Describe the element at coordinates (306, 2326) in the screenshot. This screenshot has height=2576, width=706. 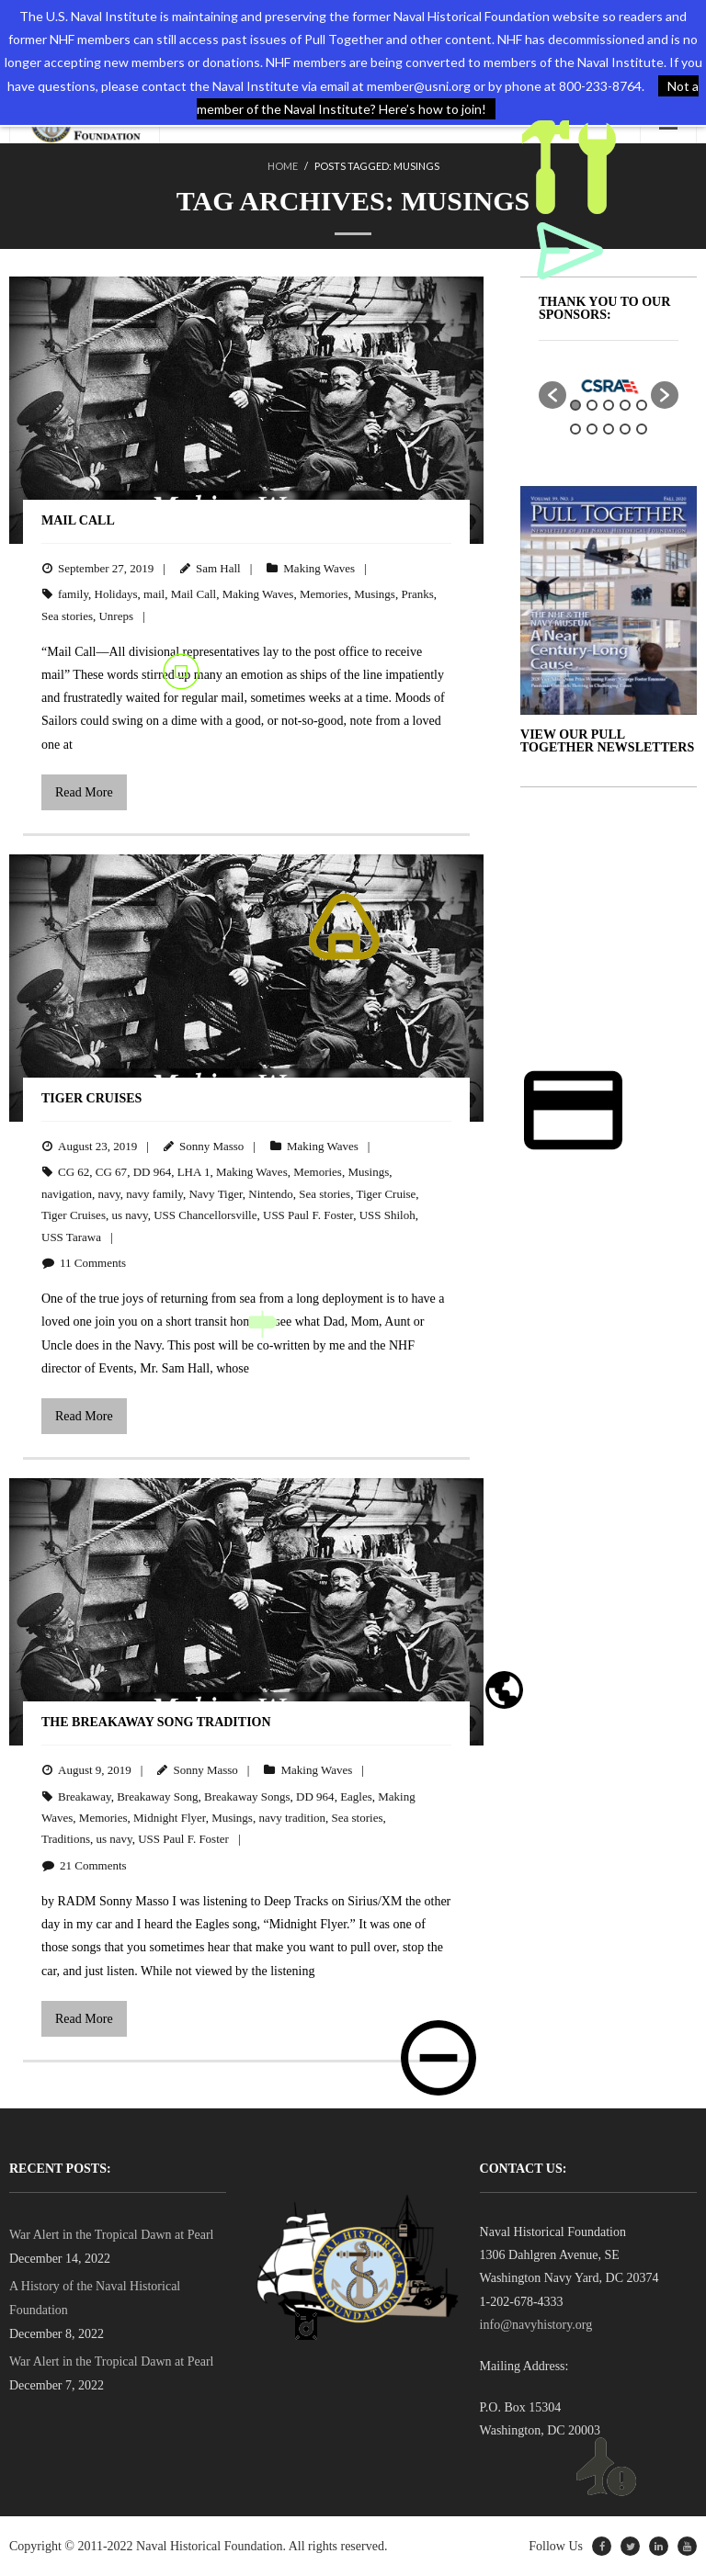
I see `access storage or disk settings` at that location.